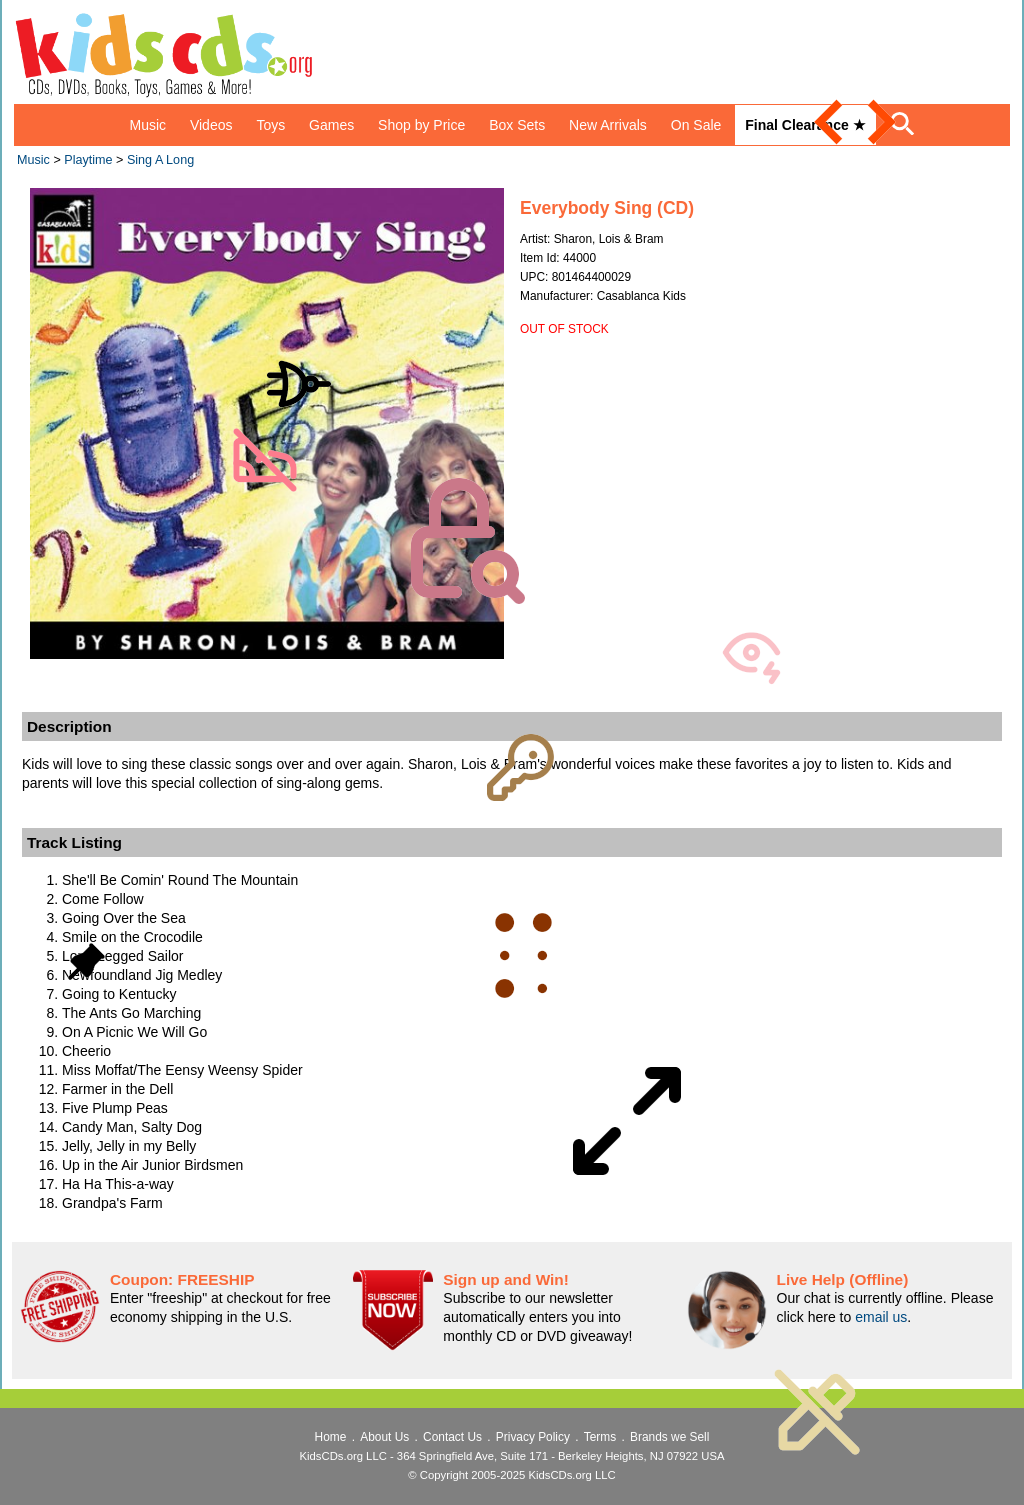 The height and width of the screenshot is (1505, 1024). I want to click on color picker tool disabled, so click(817, 1412).